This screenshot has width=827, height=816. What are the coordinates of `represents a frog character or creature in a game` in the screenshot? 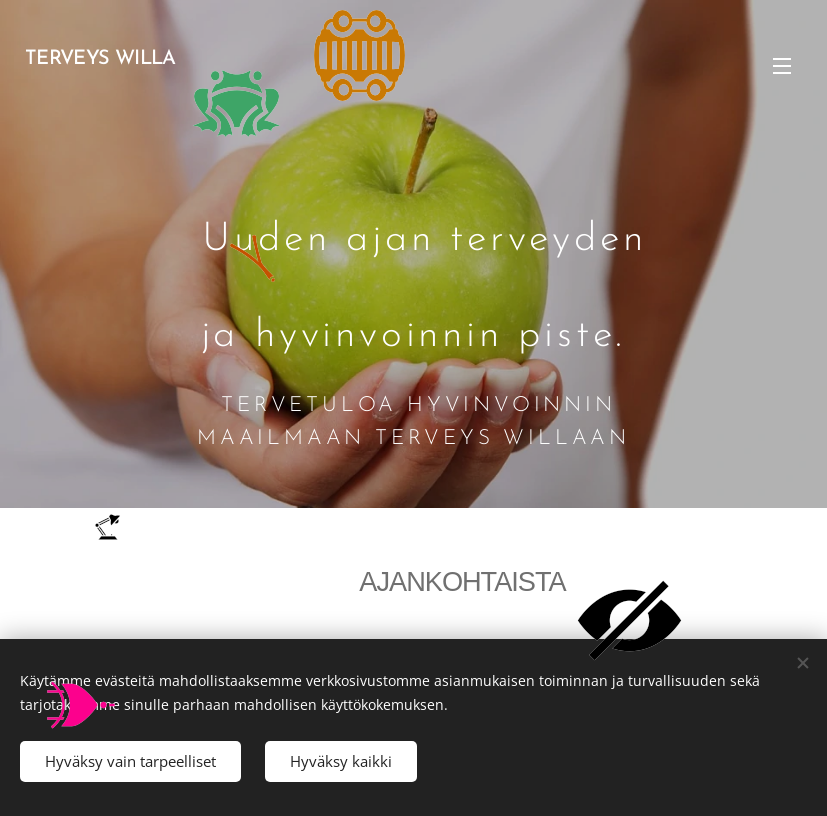 It's located at (236, 101).